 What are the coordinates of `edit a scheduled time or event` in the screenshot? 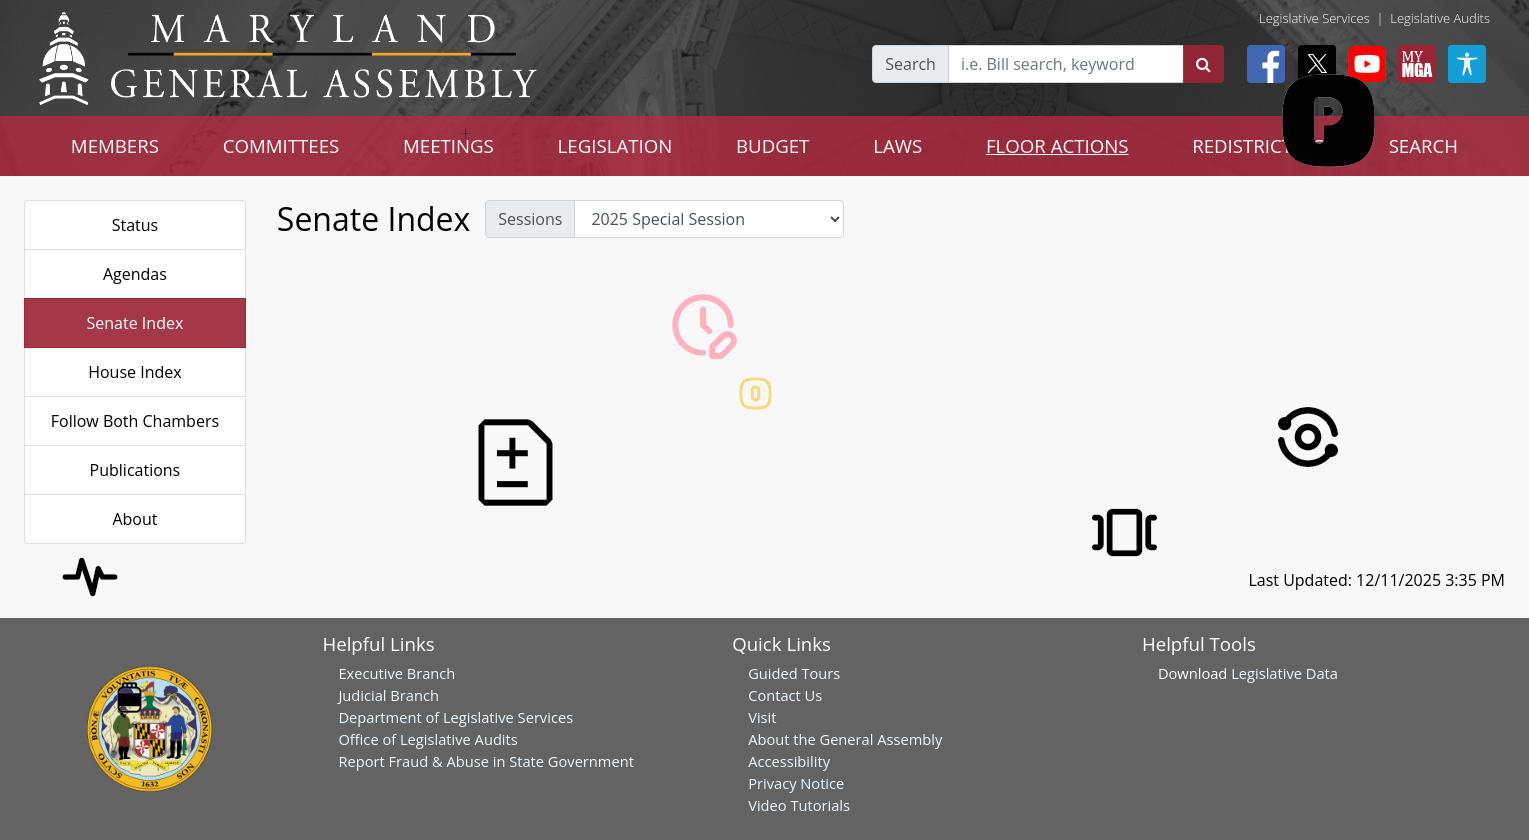 It's located at (703, 325).